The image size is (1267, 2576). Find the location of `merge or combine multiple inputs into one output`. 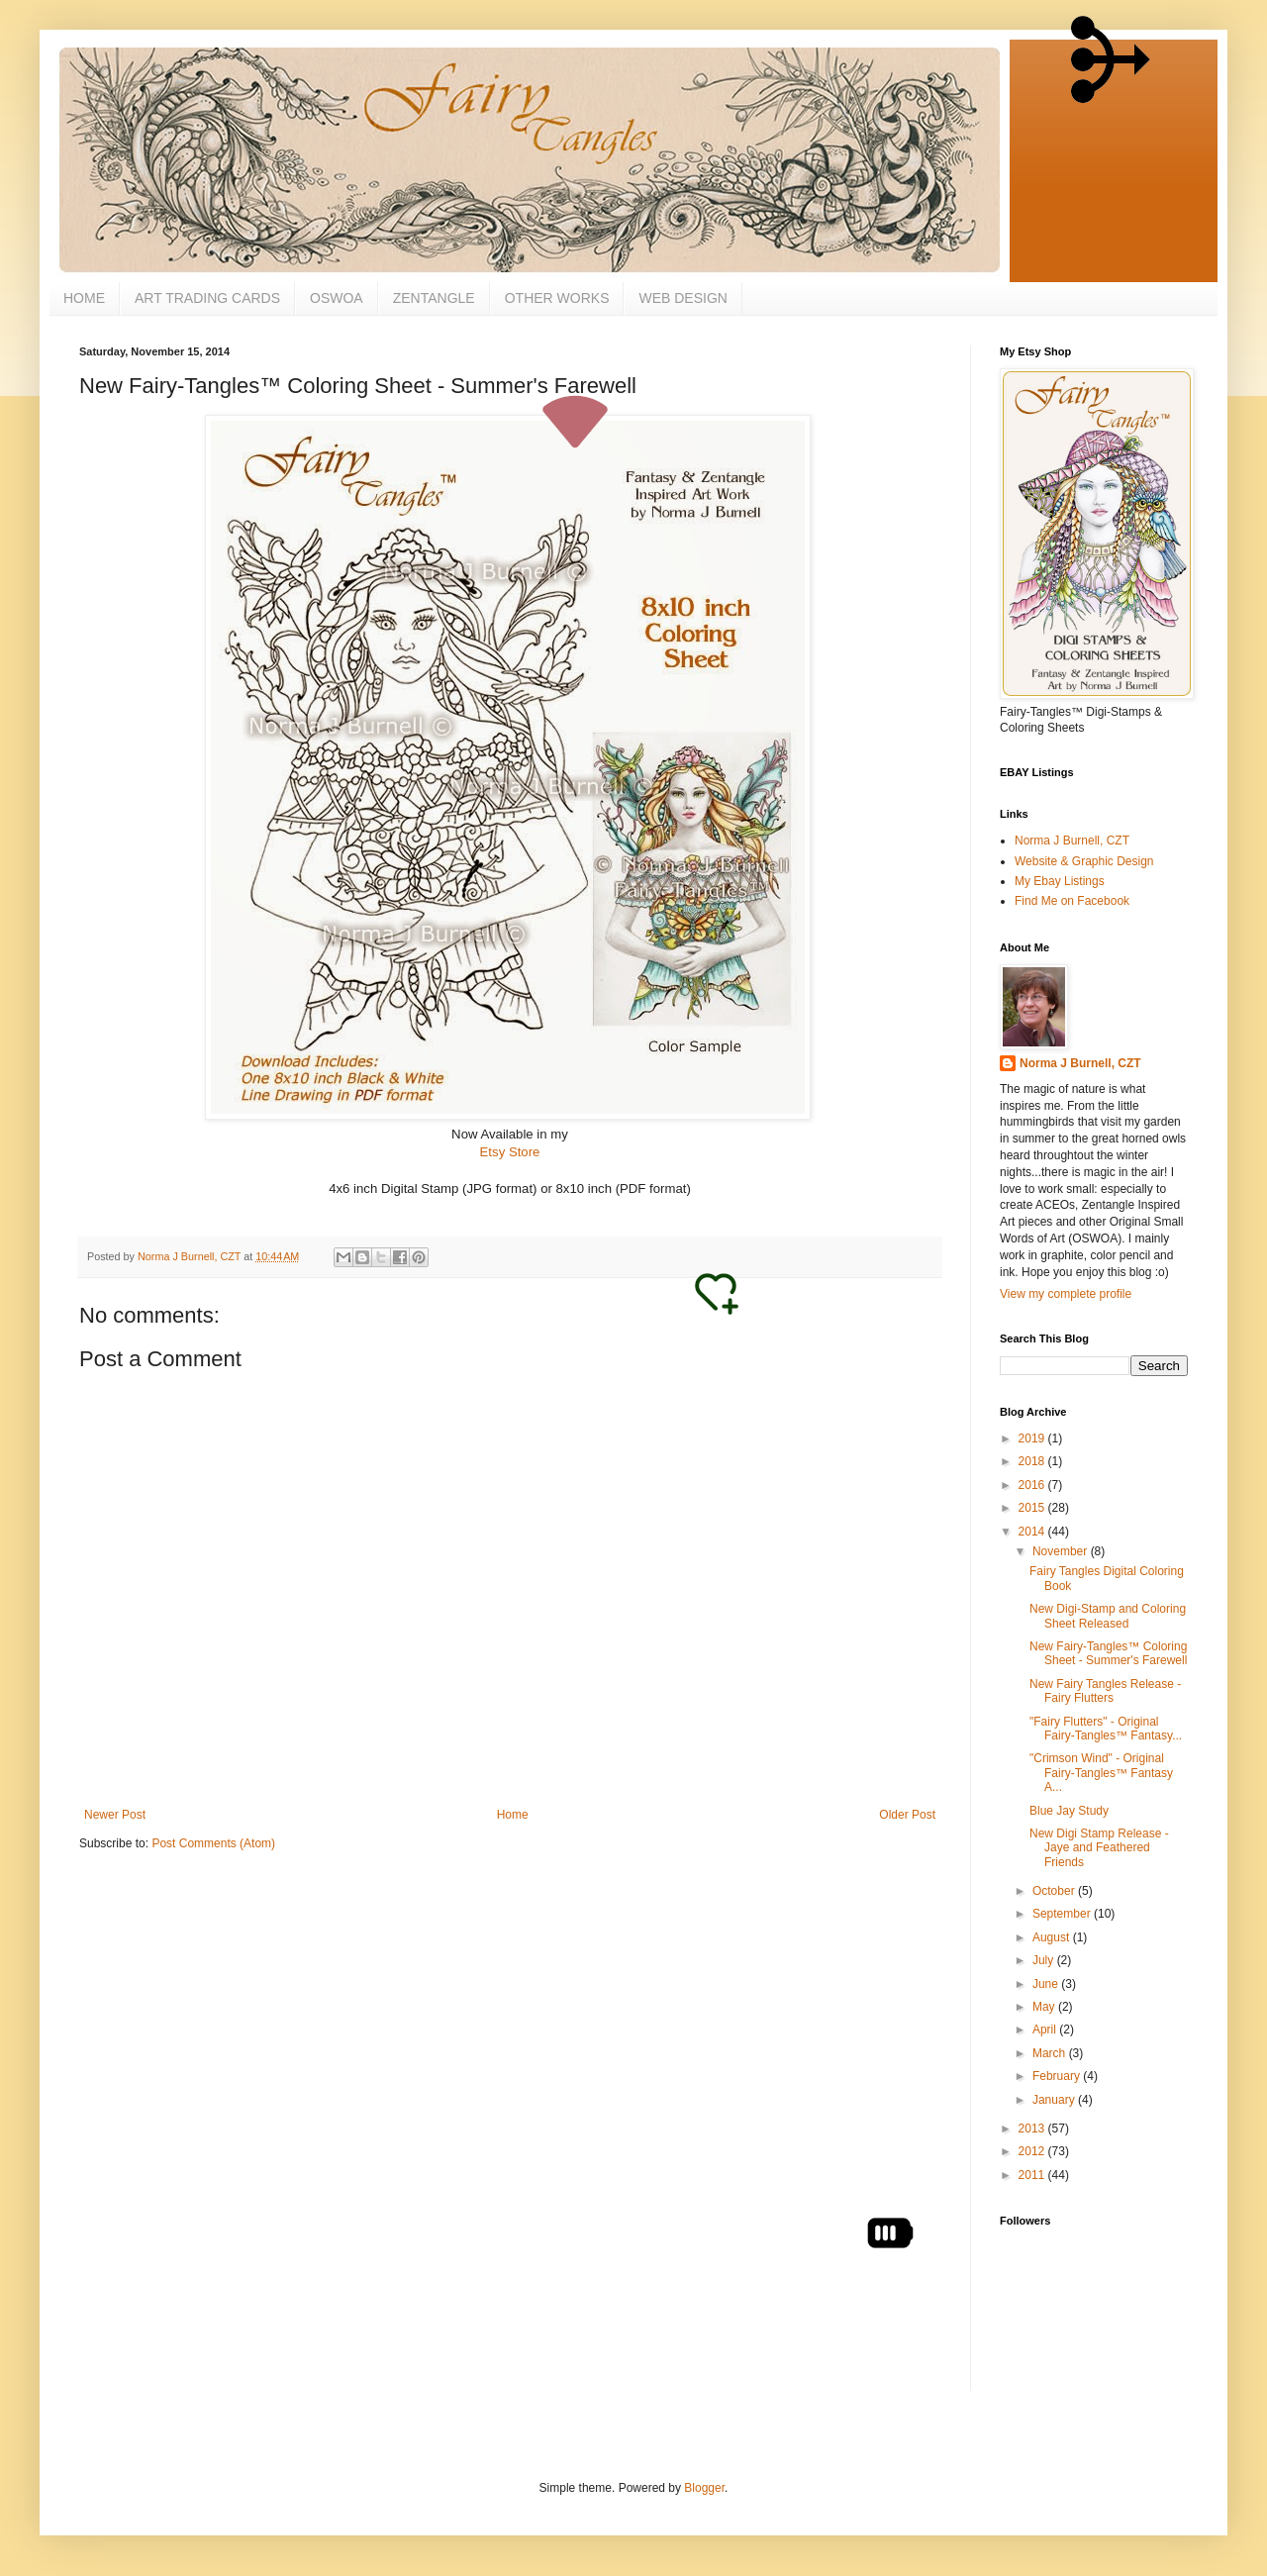

merge or combine multiple inputs into one output is located at coordinates (1111, 59).